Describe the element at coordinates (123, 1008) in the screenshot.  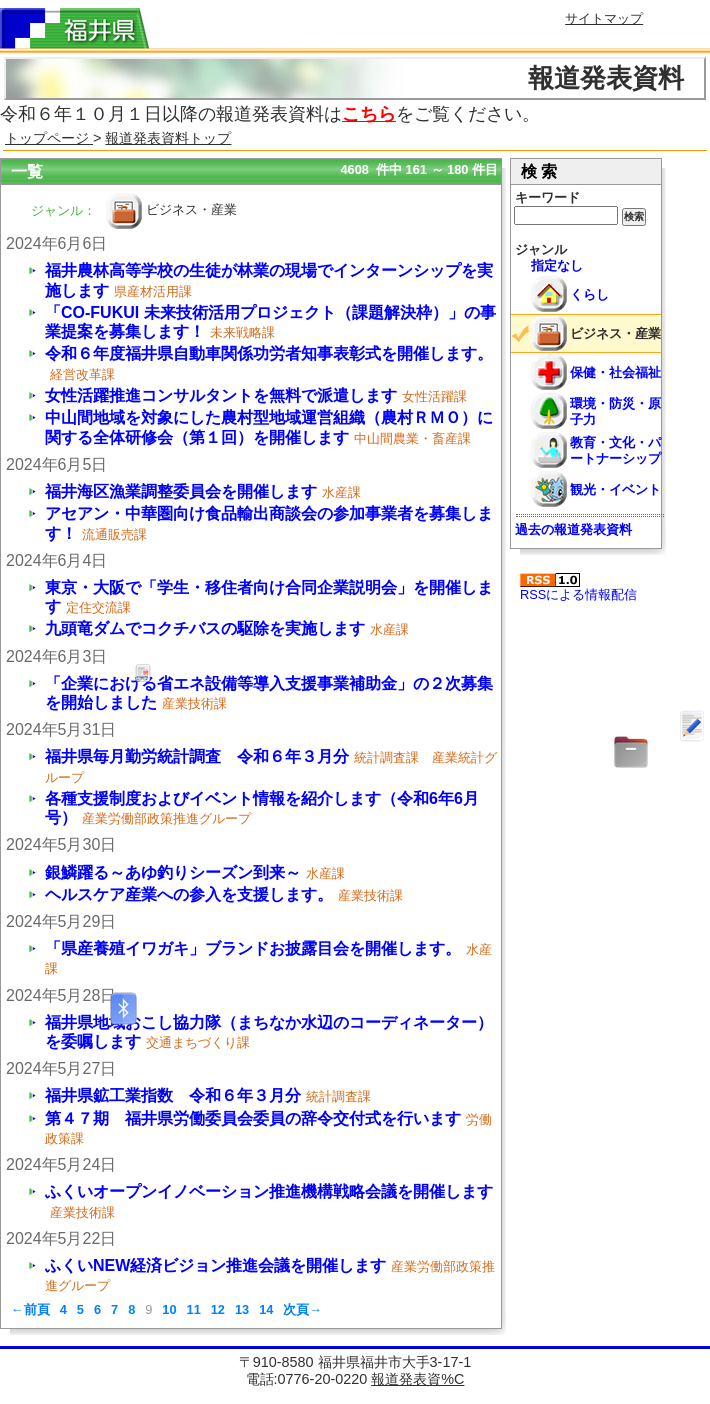
I see `indicates bluetooth is currently active and connected` at that location.